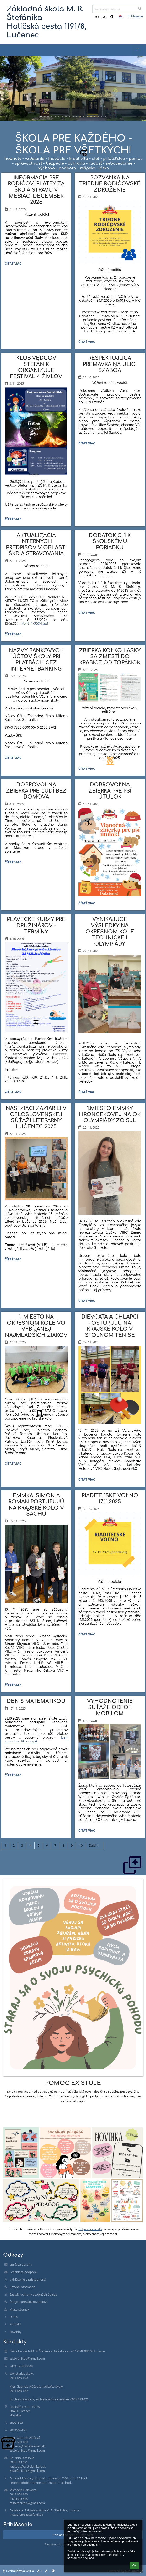 The height and width of the screenshot is (2576, 146). Describe the element at coordinates (132, 1865) in the screenshot. I see `duplicate or copy an item` at that location.